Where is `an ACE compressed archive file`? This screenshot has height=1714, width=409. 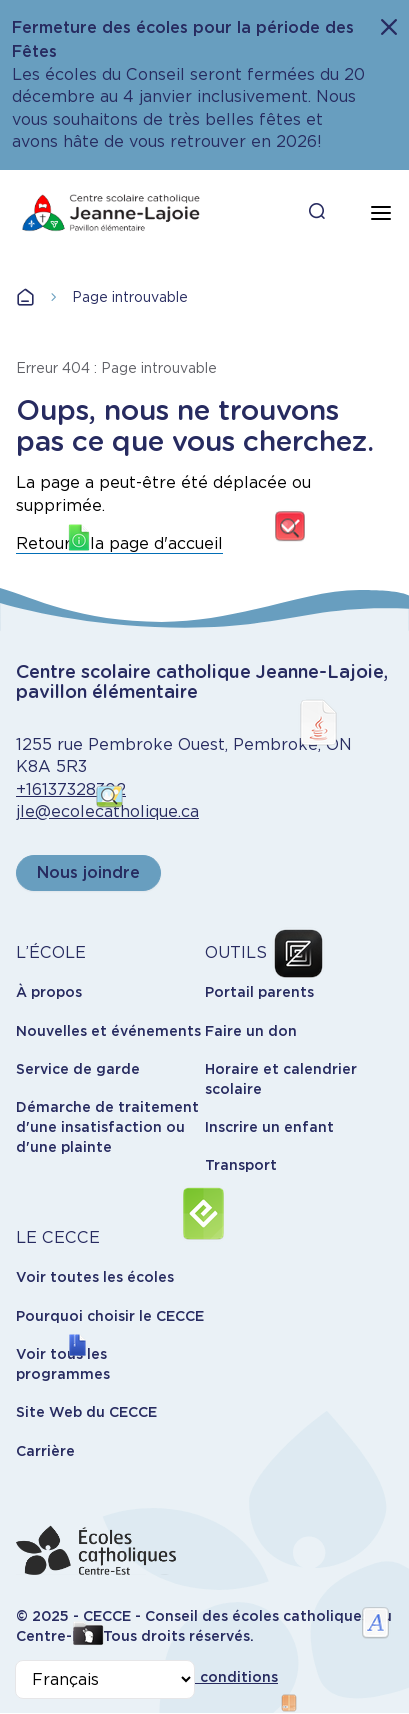 an ACE compressed archive file is located at coordinates (77, 1345).